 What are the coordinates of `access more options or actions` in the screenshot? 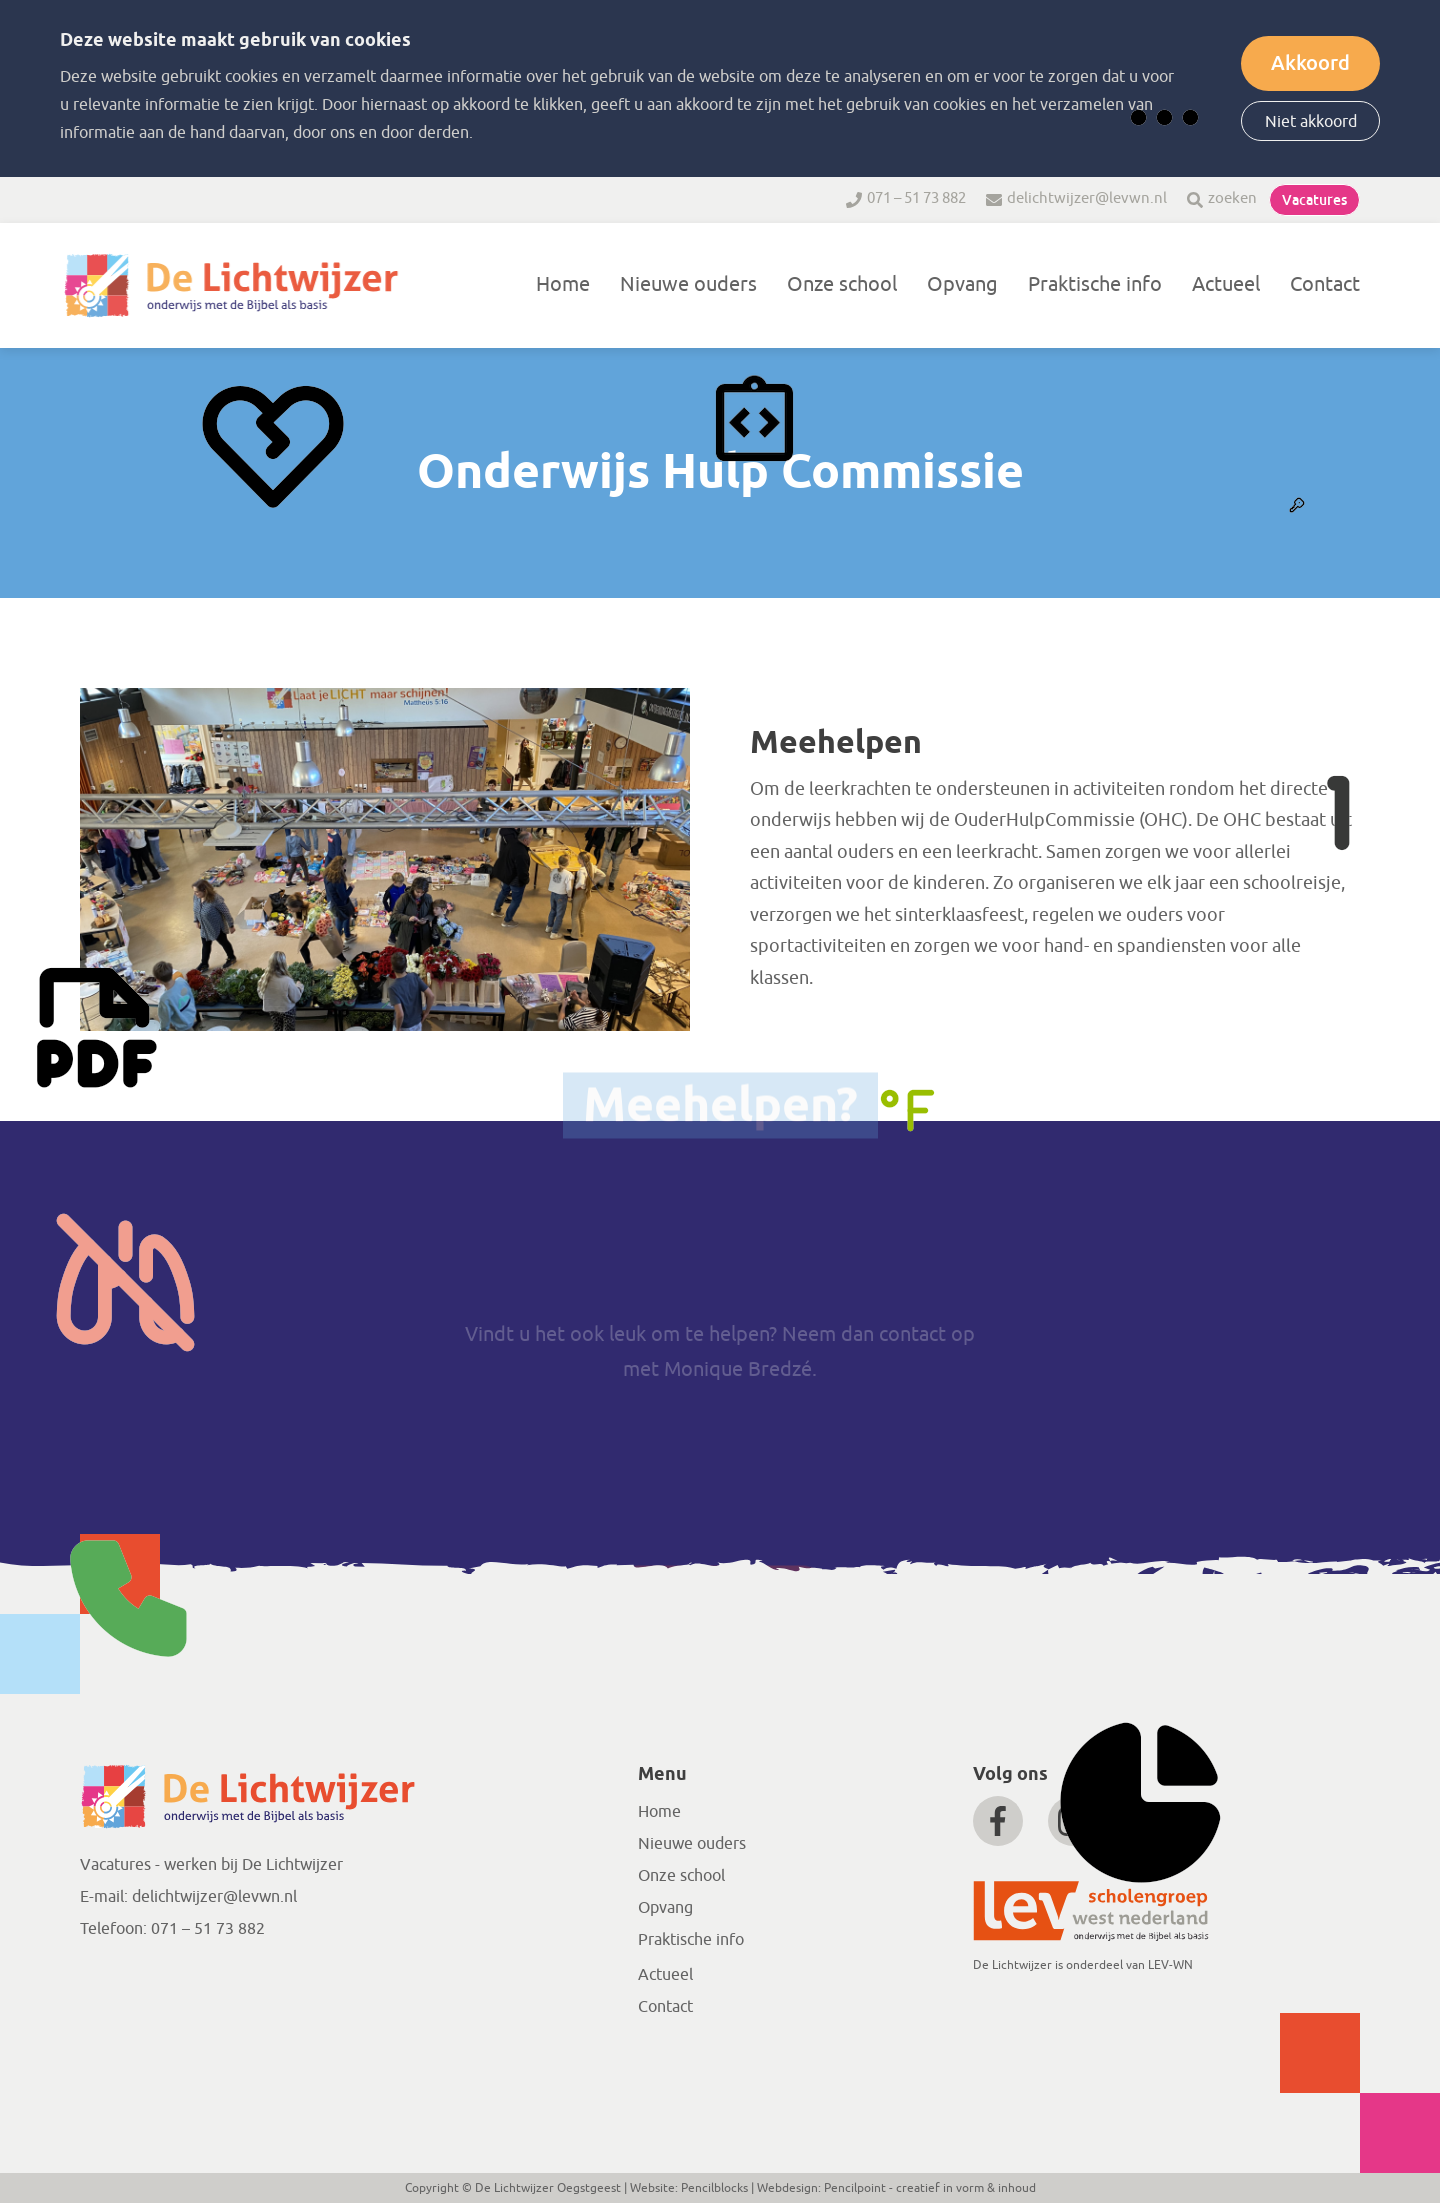 It's located at (1164, 117).